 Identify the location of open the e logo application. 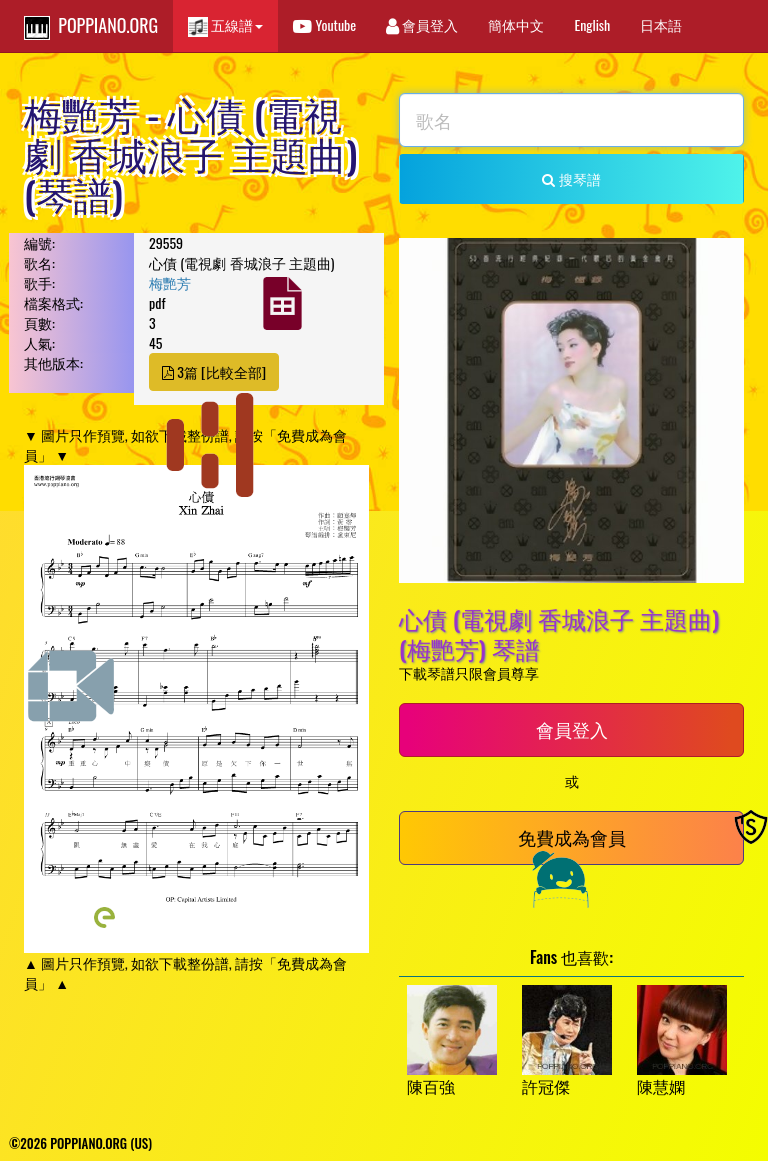
(104, 917).